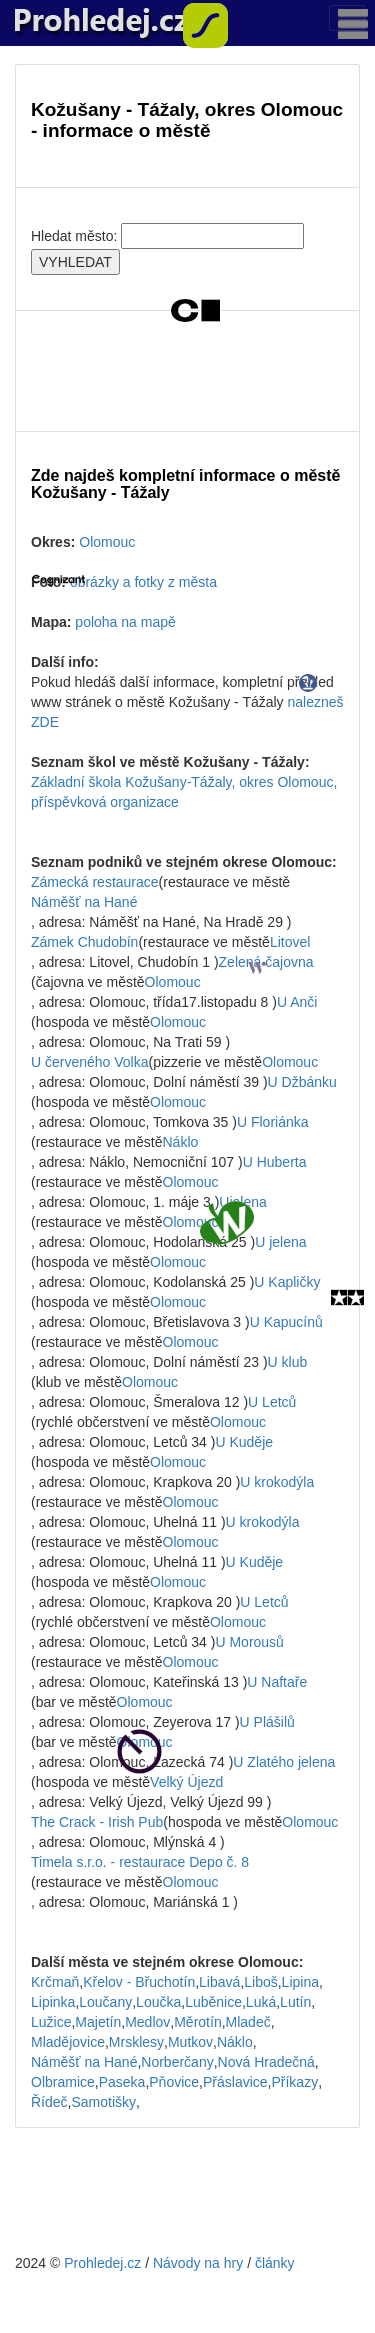 Image resolution: width=375 pixels, height=2333 pixels. Describe the element at coordinates (347, 1297) in the screenshot. I see `tamiya brand logo` at that location.